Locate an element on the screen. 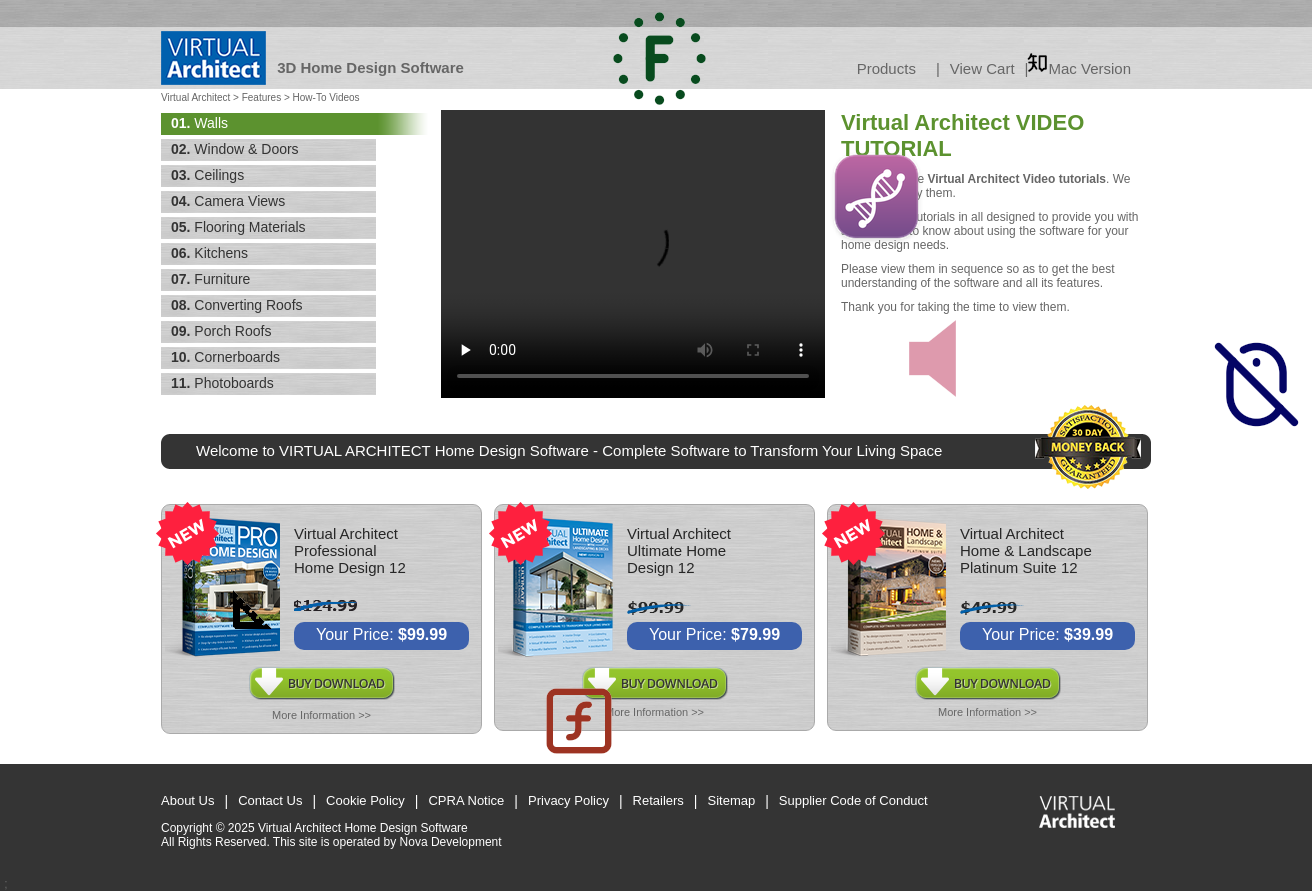  measure area or dimensions is located at coordinates (252, 609).